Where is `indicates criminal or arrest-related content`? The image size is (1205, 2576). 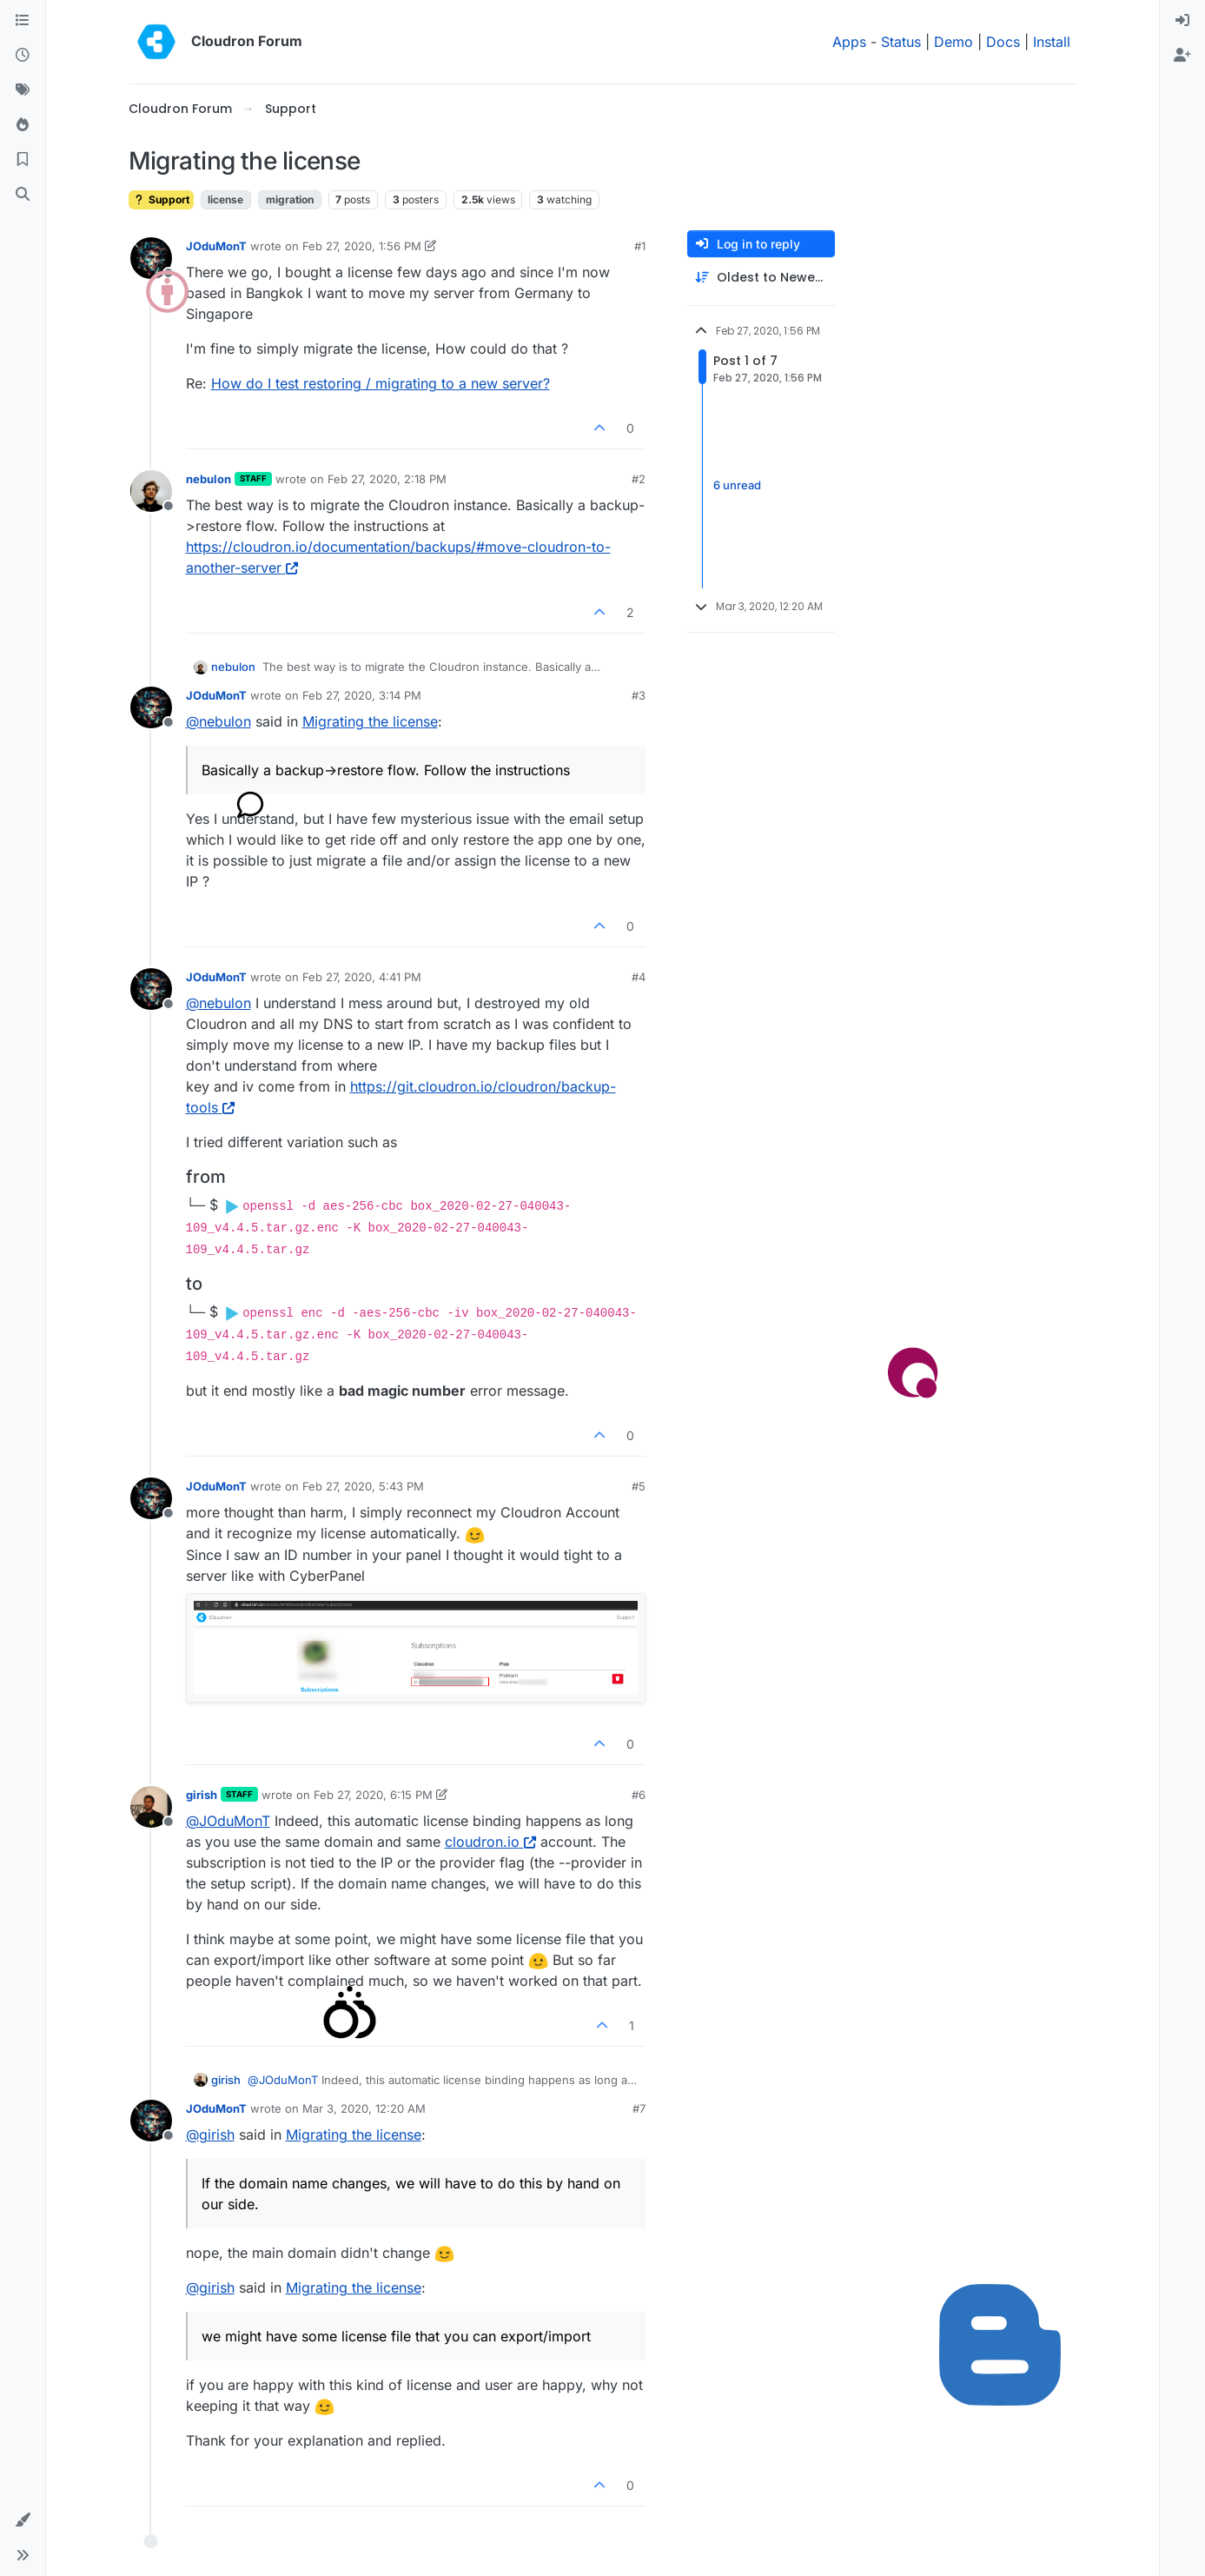
indicates criminal or arrest-related content is located at coordinates (349, 2015).